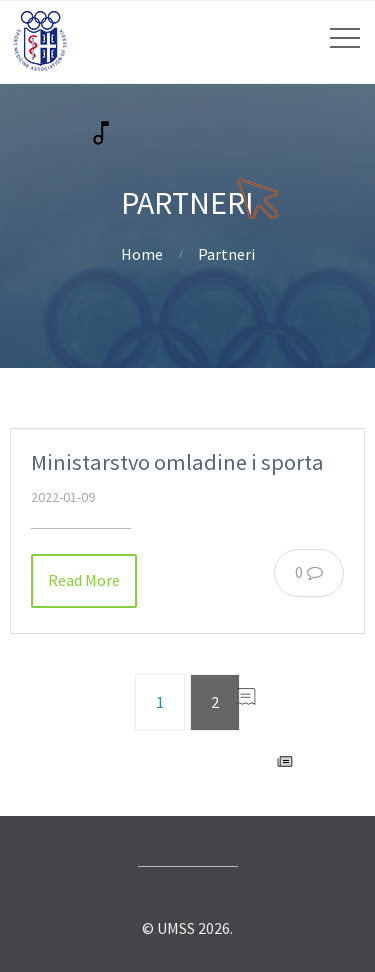 The image size is (375, 972). What do you see at coordinates (285, 761) in the screenshot?
I see `view news articles or updates` at bounding box center [285, 761].